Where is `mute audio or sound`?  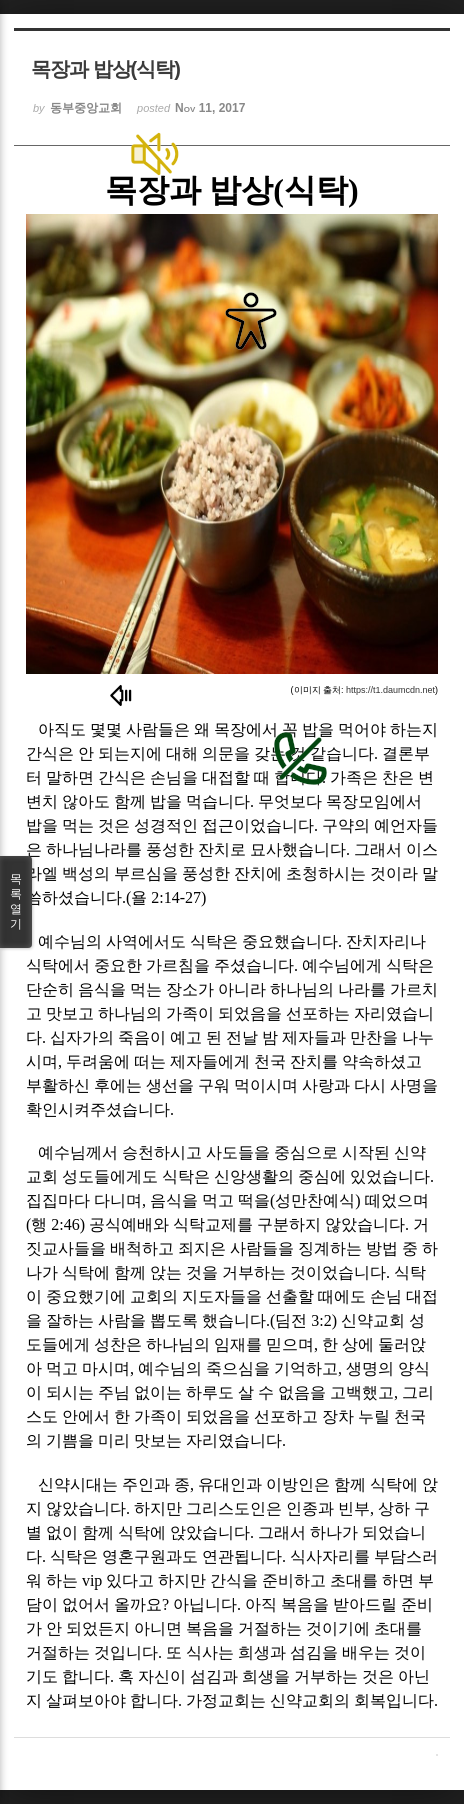 mute audio or sound is located at coordinates (154, 154).